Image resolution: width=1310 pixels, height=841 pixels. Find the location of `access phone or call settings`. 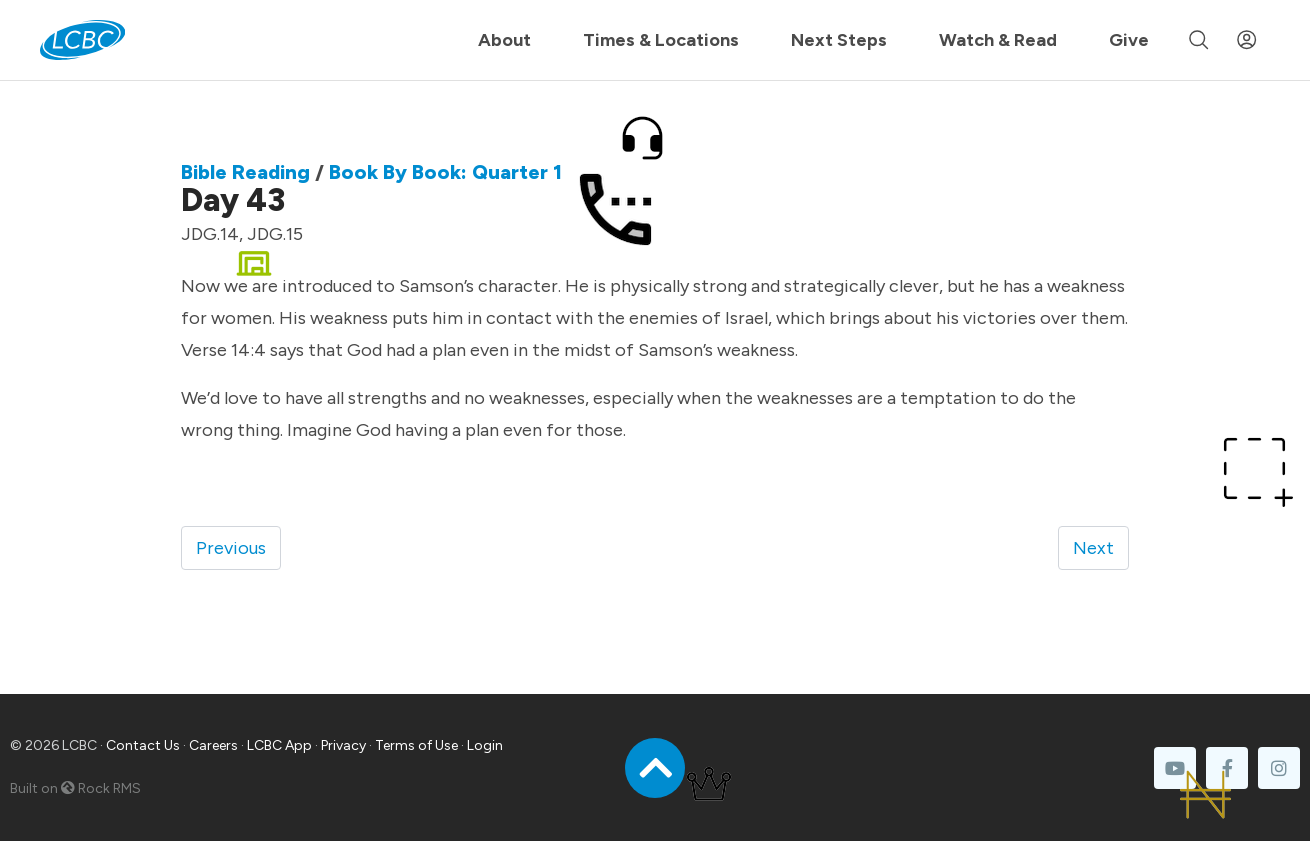

access phone or call settings is located at coordinates (615, 209).